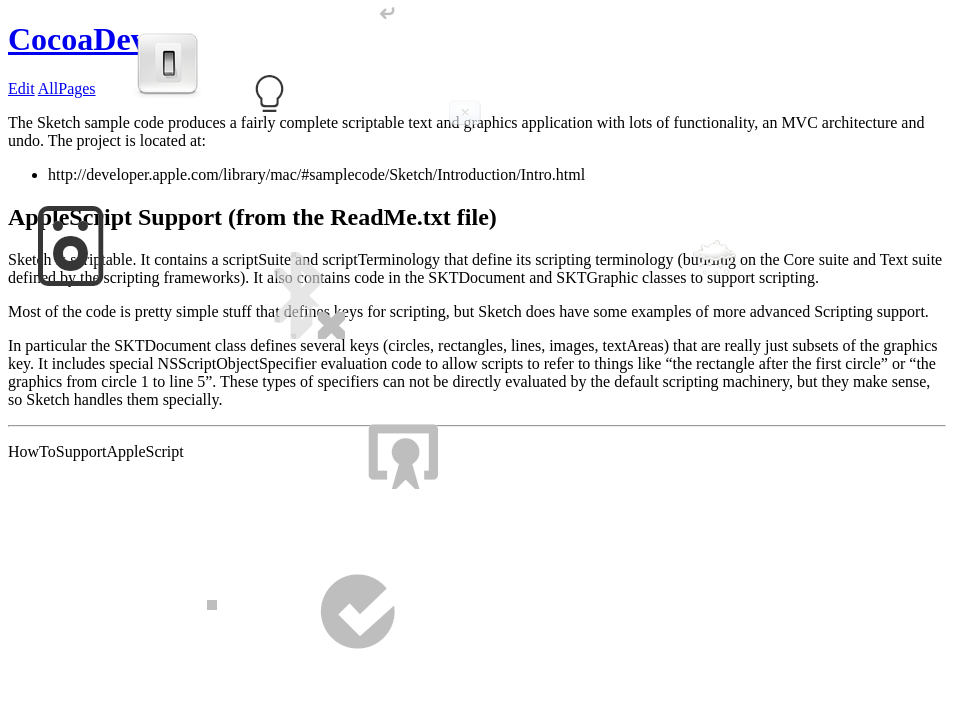 This screenshot has height=720, width=954. Describe the element at coordinates (386, 12) in the screenshot. I see `indicates a message has been replied to` at that location.